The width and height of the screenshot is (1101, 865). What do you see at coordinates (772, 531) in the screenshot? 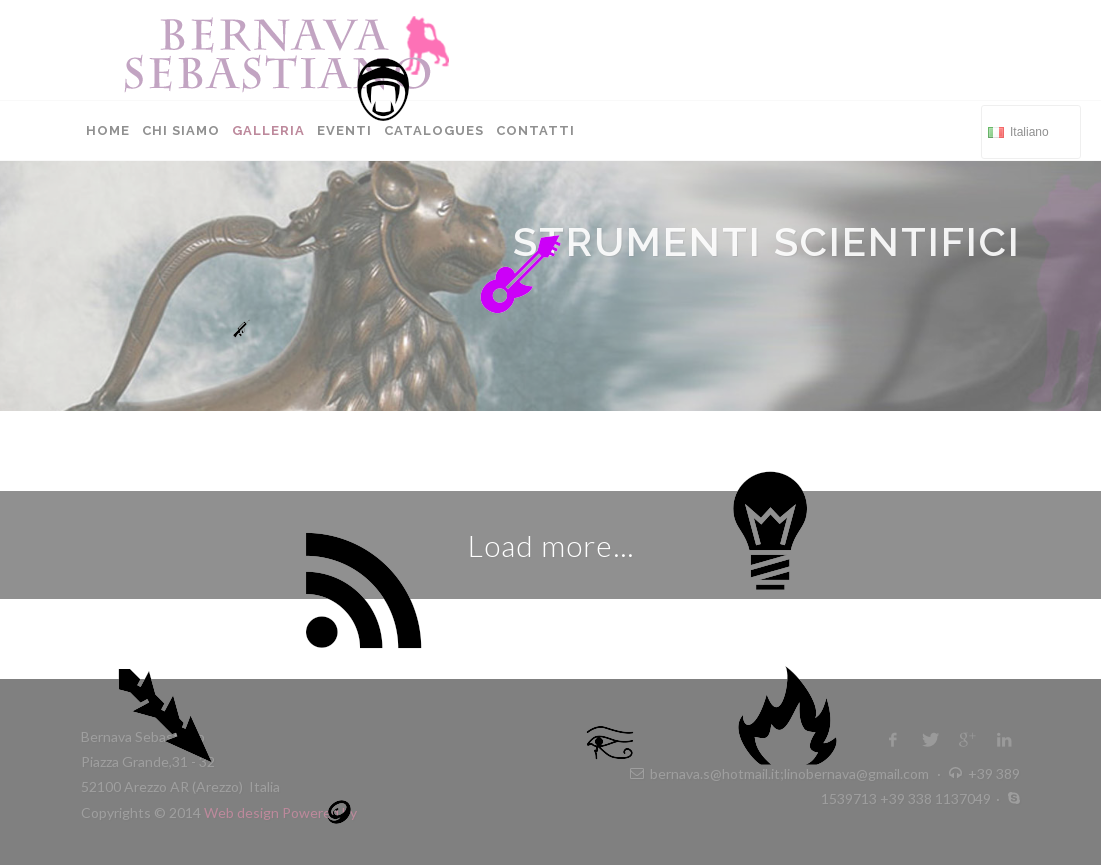
I see `access tips or hints` at bounding box center [772, 531].